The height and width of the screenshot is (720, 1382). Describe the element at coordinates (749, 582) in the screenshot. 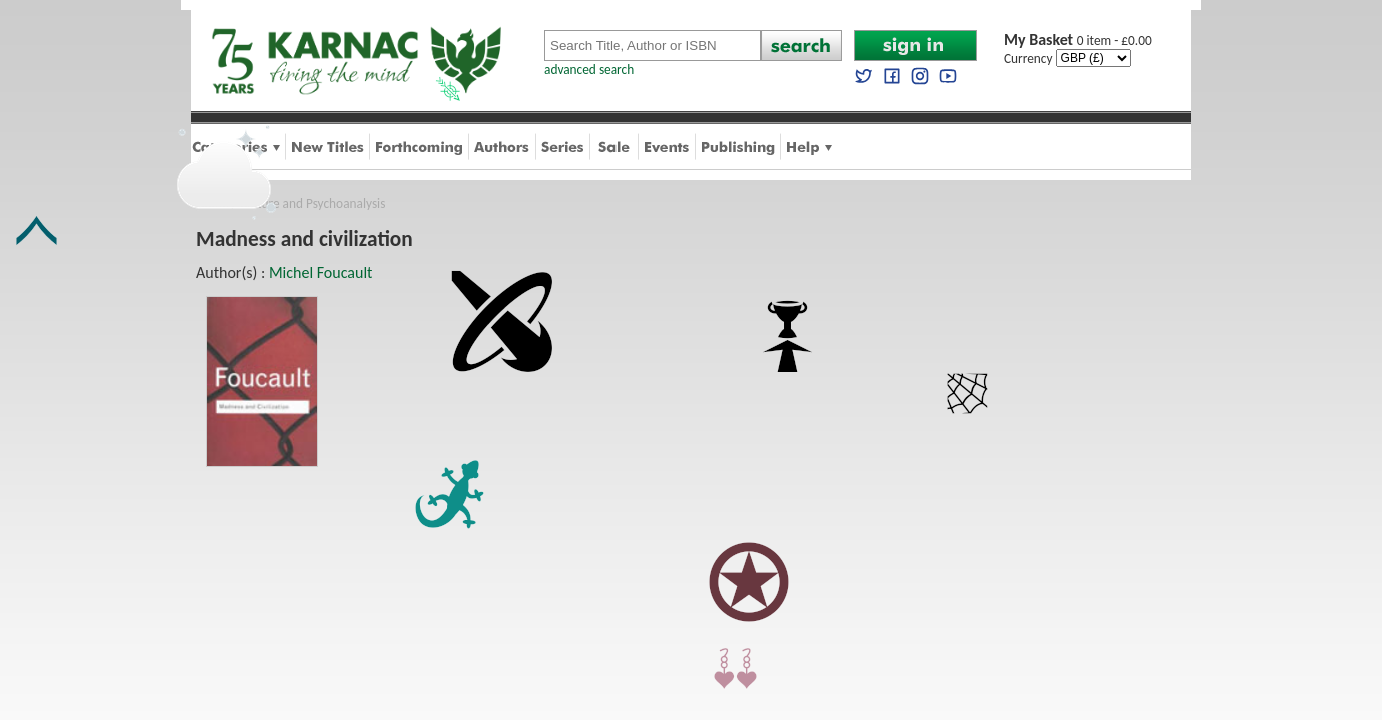

I see `indicates allied or friendly faction status` at that location.